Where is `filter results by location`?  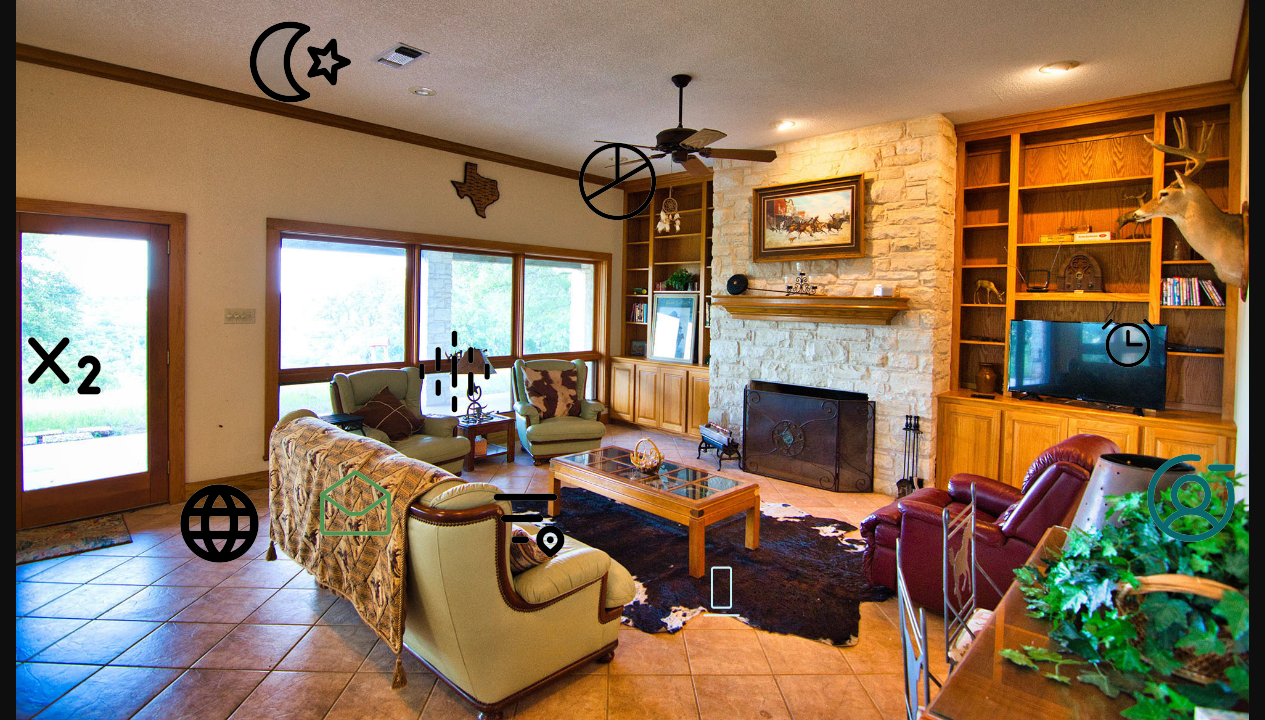
filter results by location is located at coordinates (525, 518).